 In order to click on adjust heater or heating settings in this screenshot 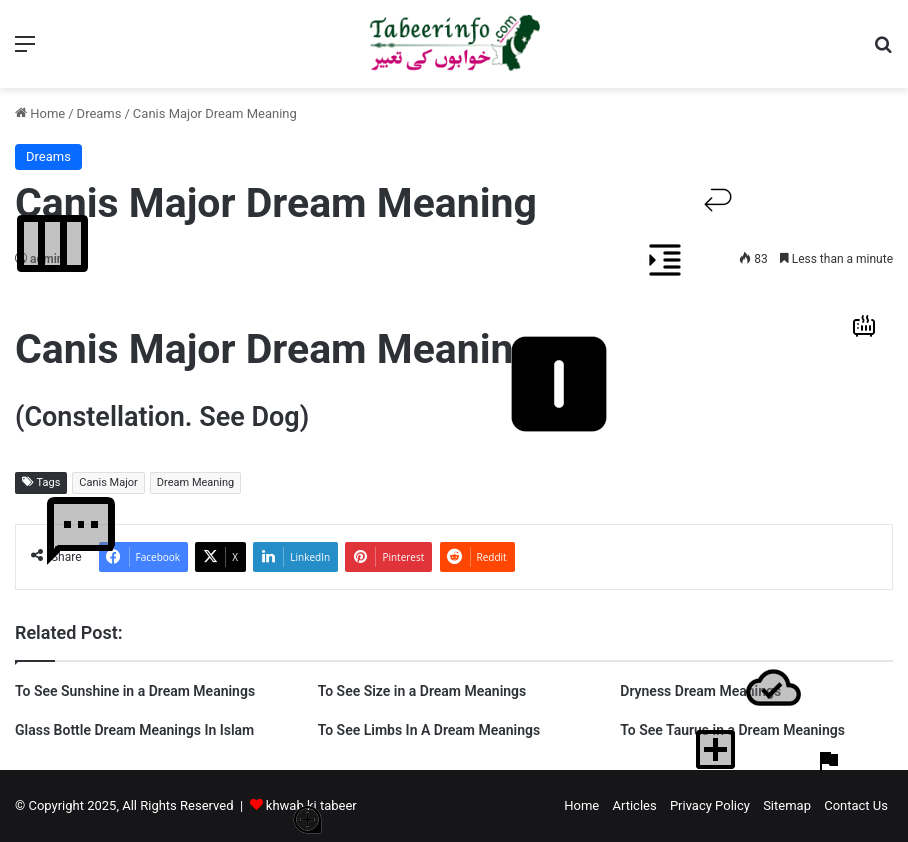, I will do `click(864, 326)`.